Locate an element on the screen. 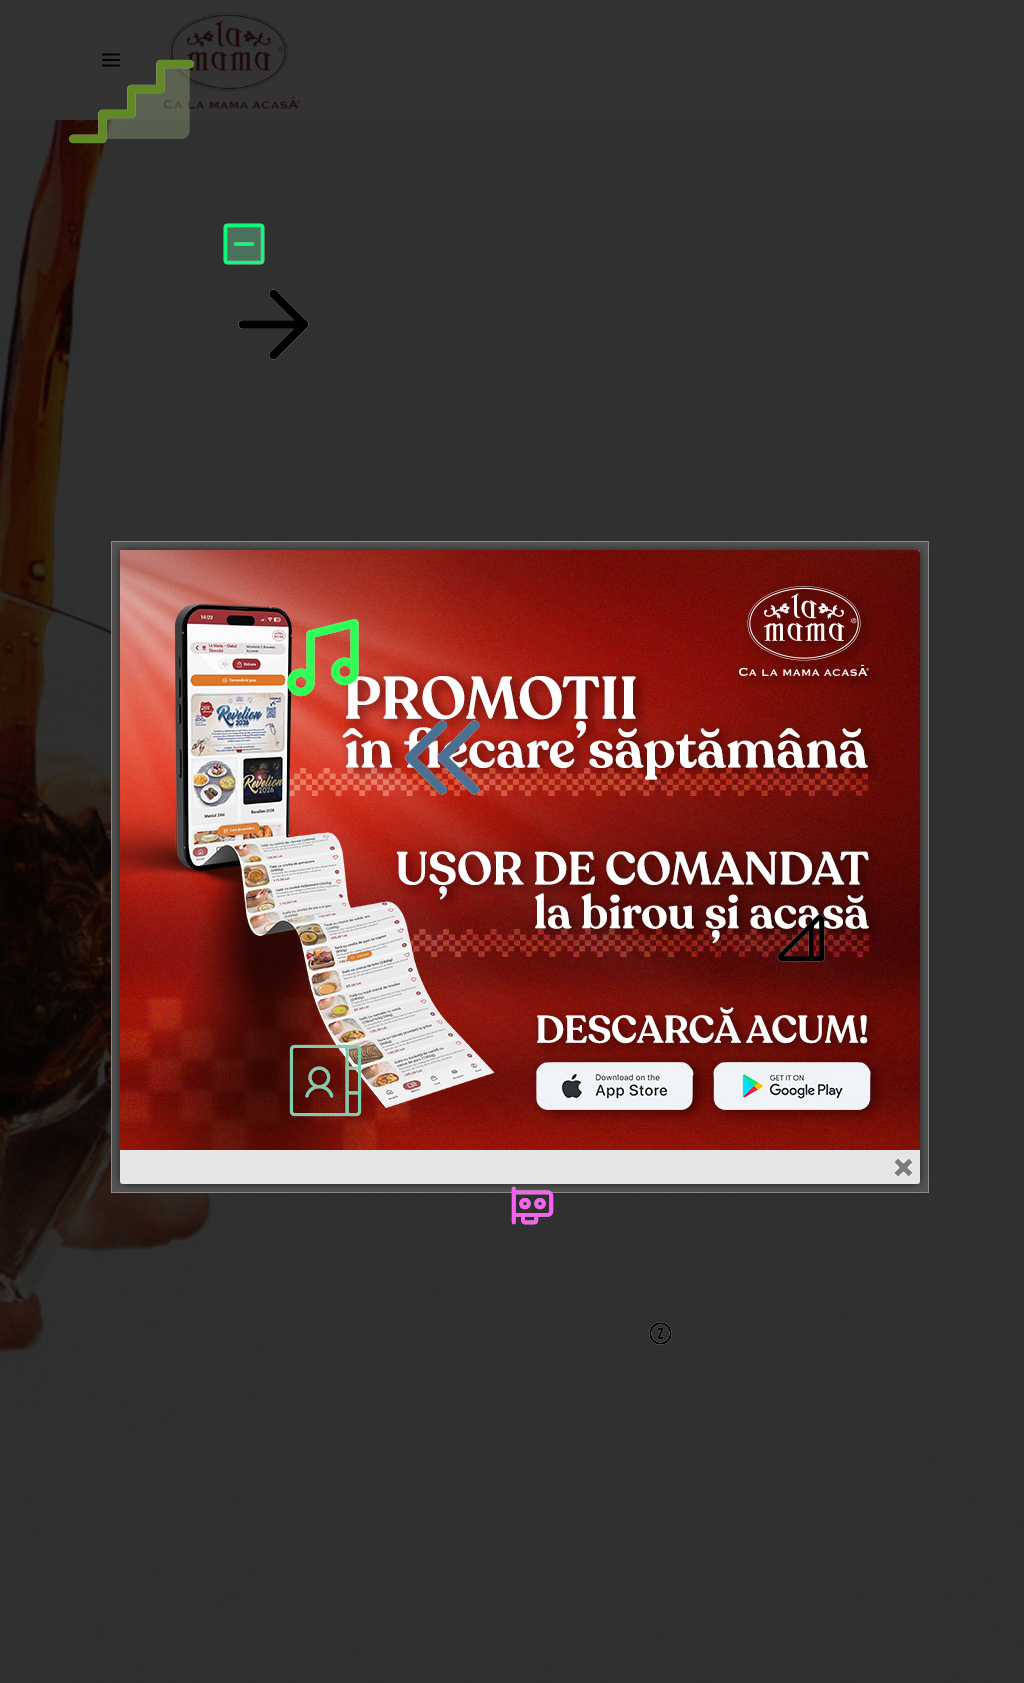  access your contacts or address book is located at coordinates (325, 1080).